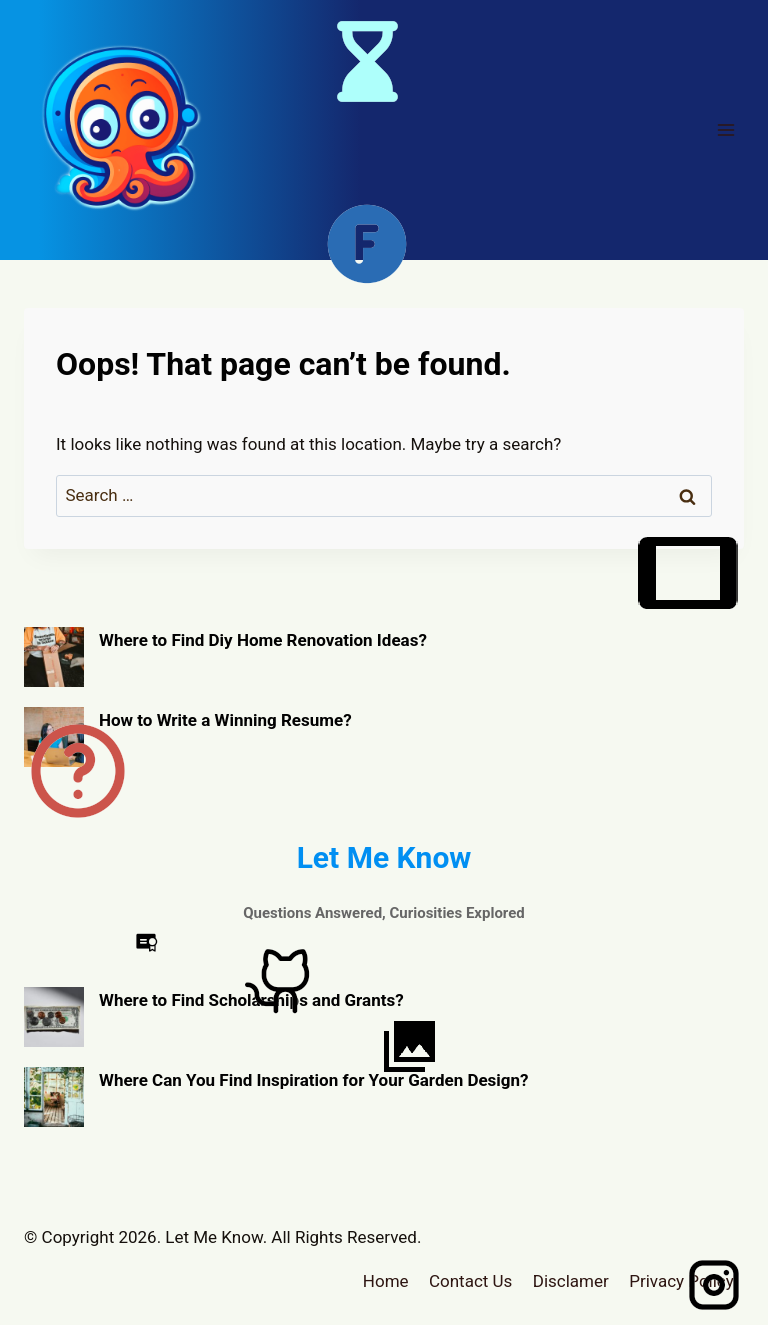 The width and height of the screenshot is (768, 1325). Describe the element at coordinates (283, 980) in the screenshot. I see `view project on github` at that location.